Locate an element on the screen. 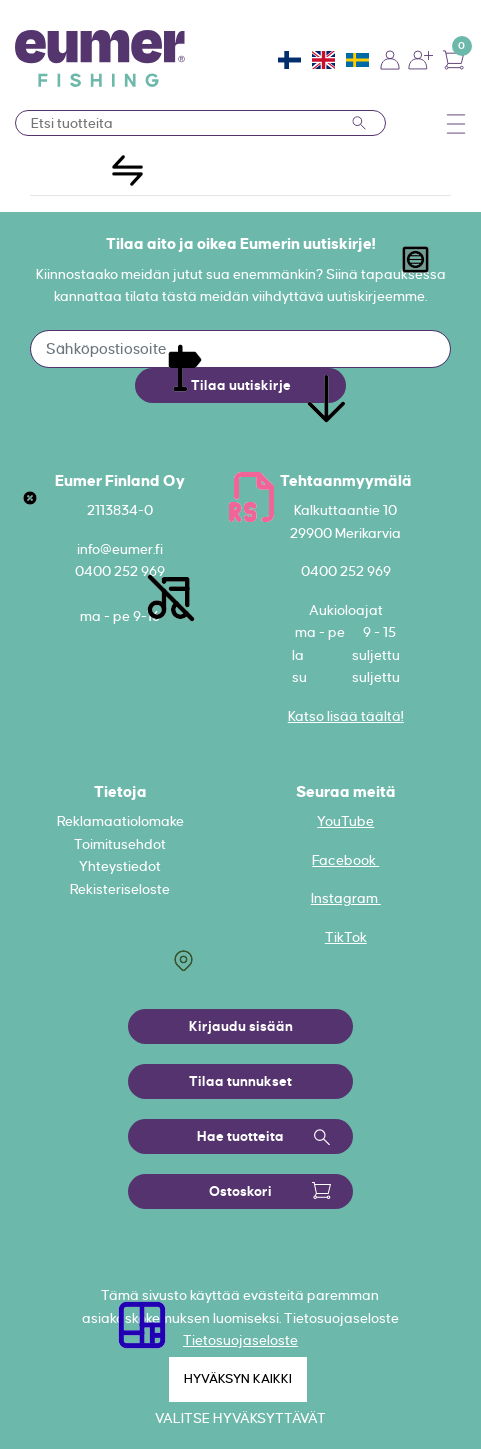  scroll down or view more content is located at coordinates (327, 399).